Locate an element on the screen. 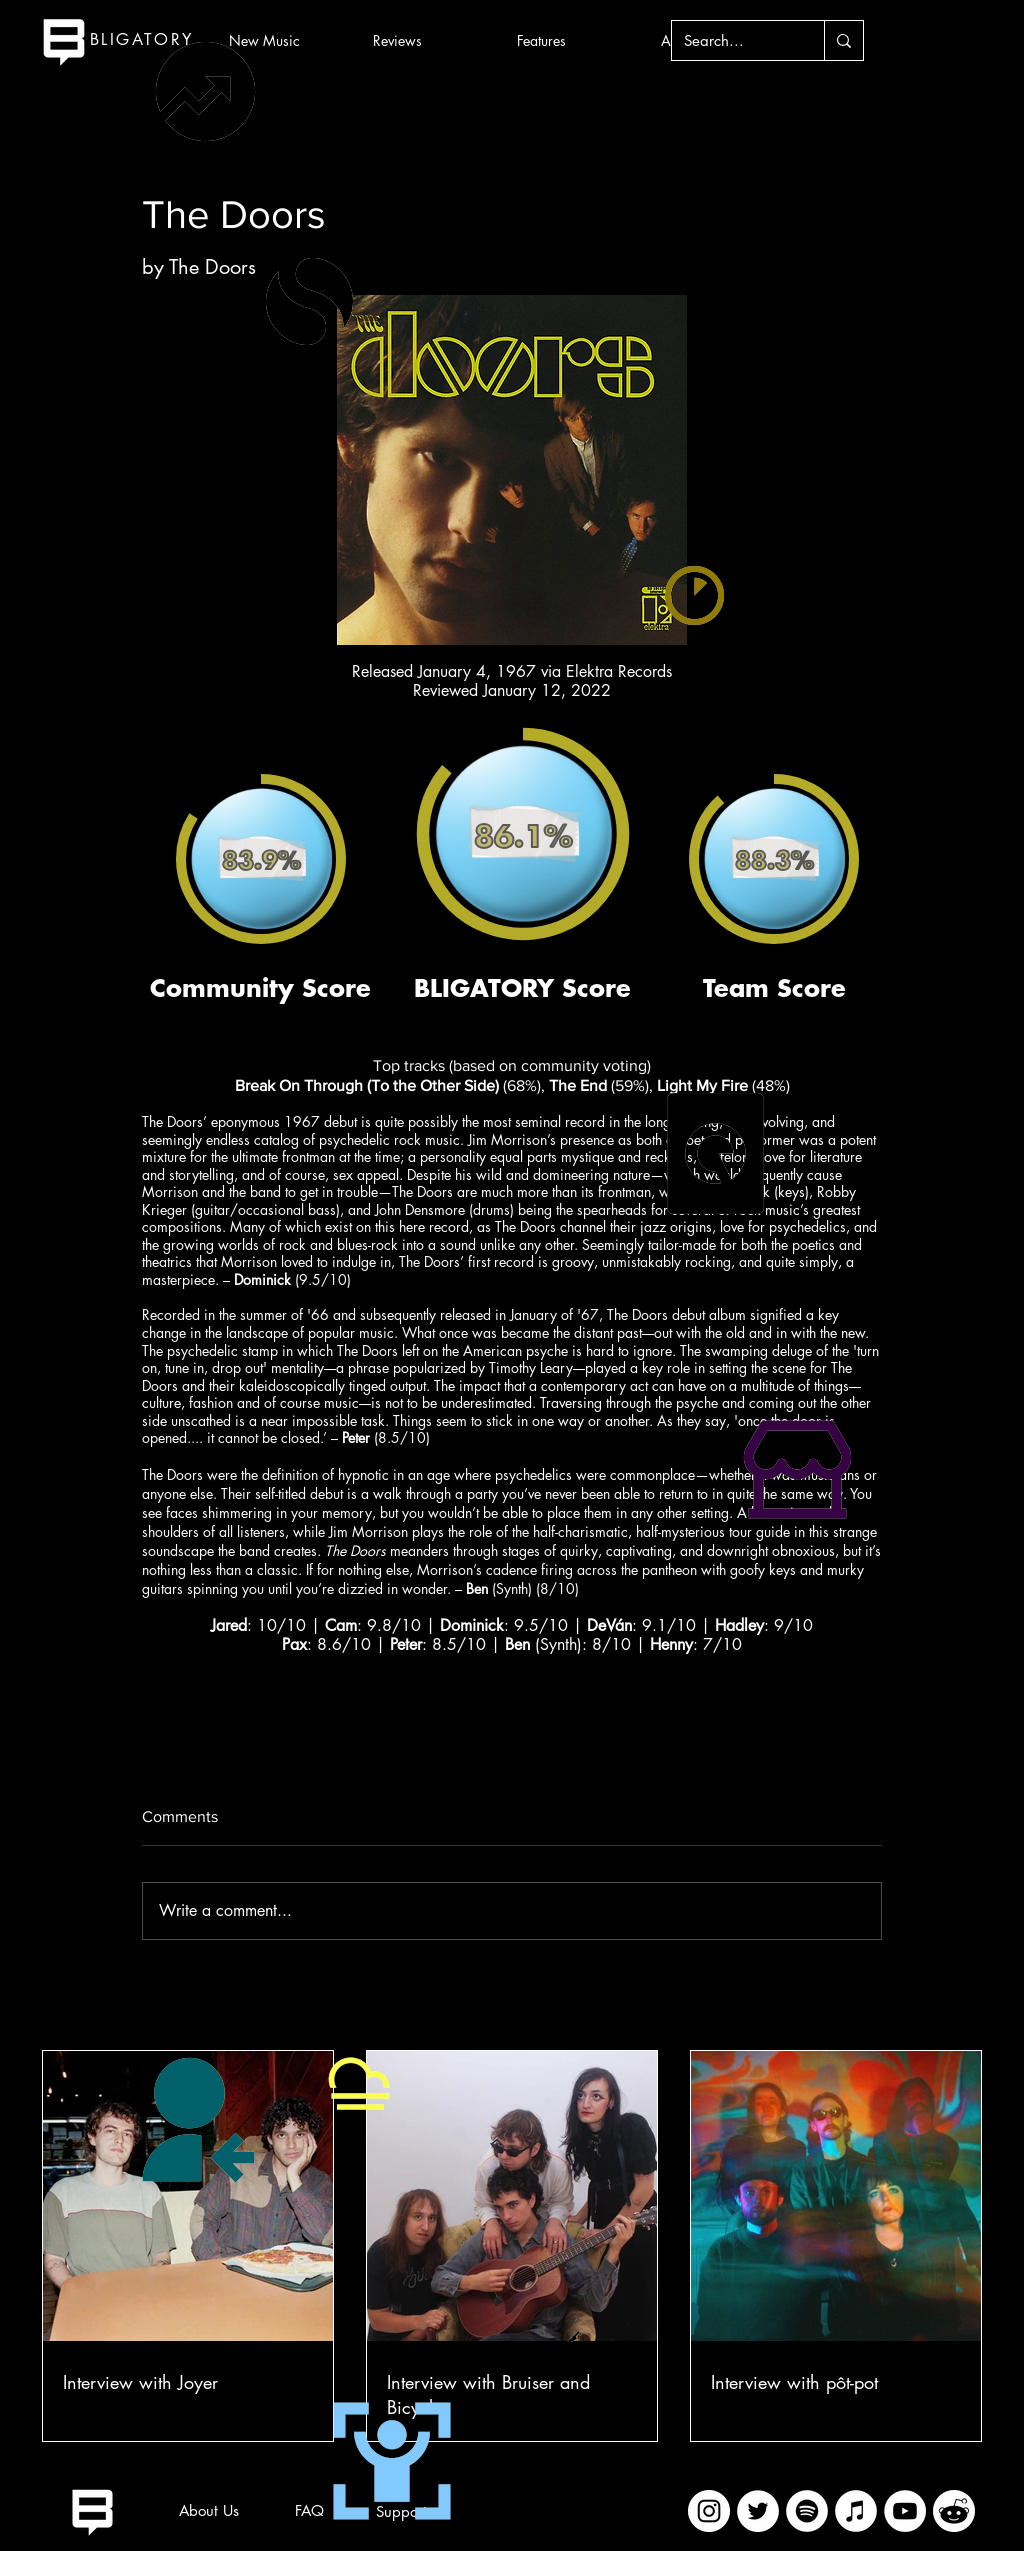 The width and height of the screenshot is (1024, 2551). visit the online store is located at coordinates (797, 1469).